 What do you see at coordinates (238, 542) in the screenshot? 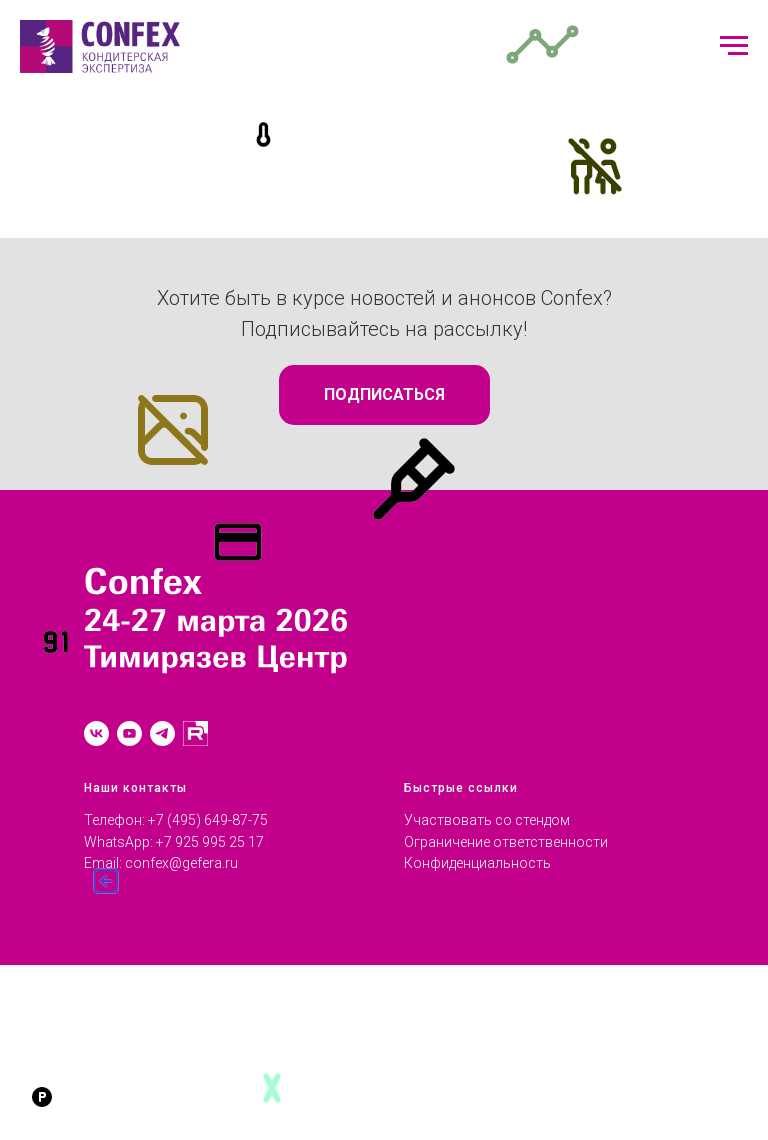
I see `access payment methods` at bounding box center [238, 542].